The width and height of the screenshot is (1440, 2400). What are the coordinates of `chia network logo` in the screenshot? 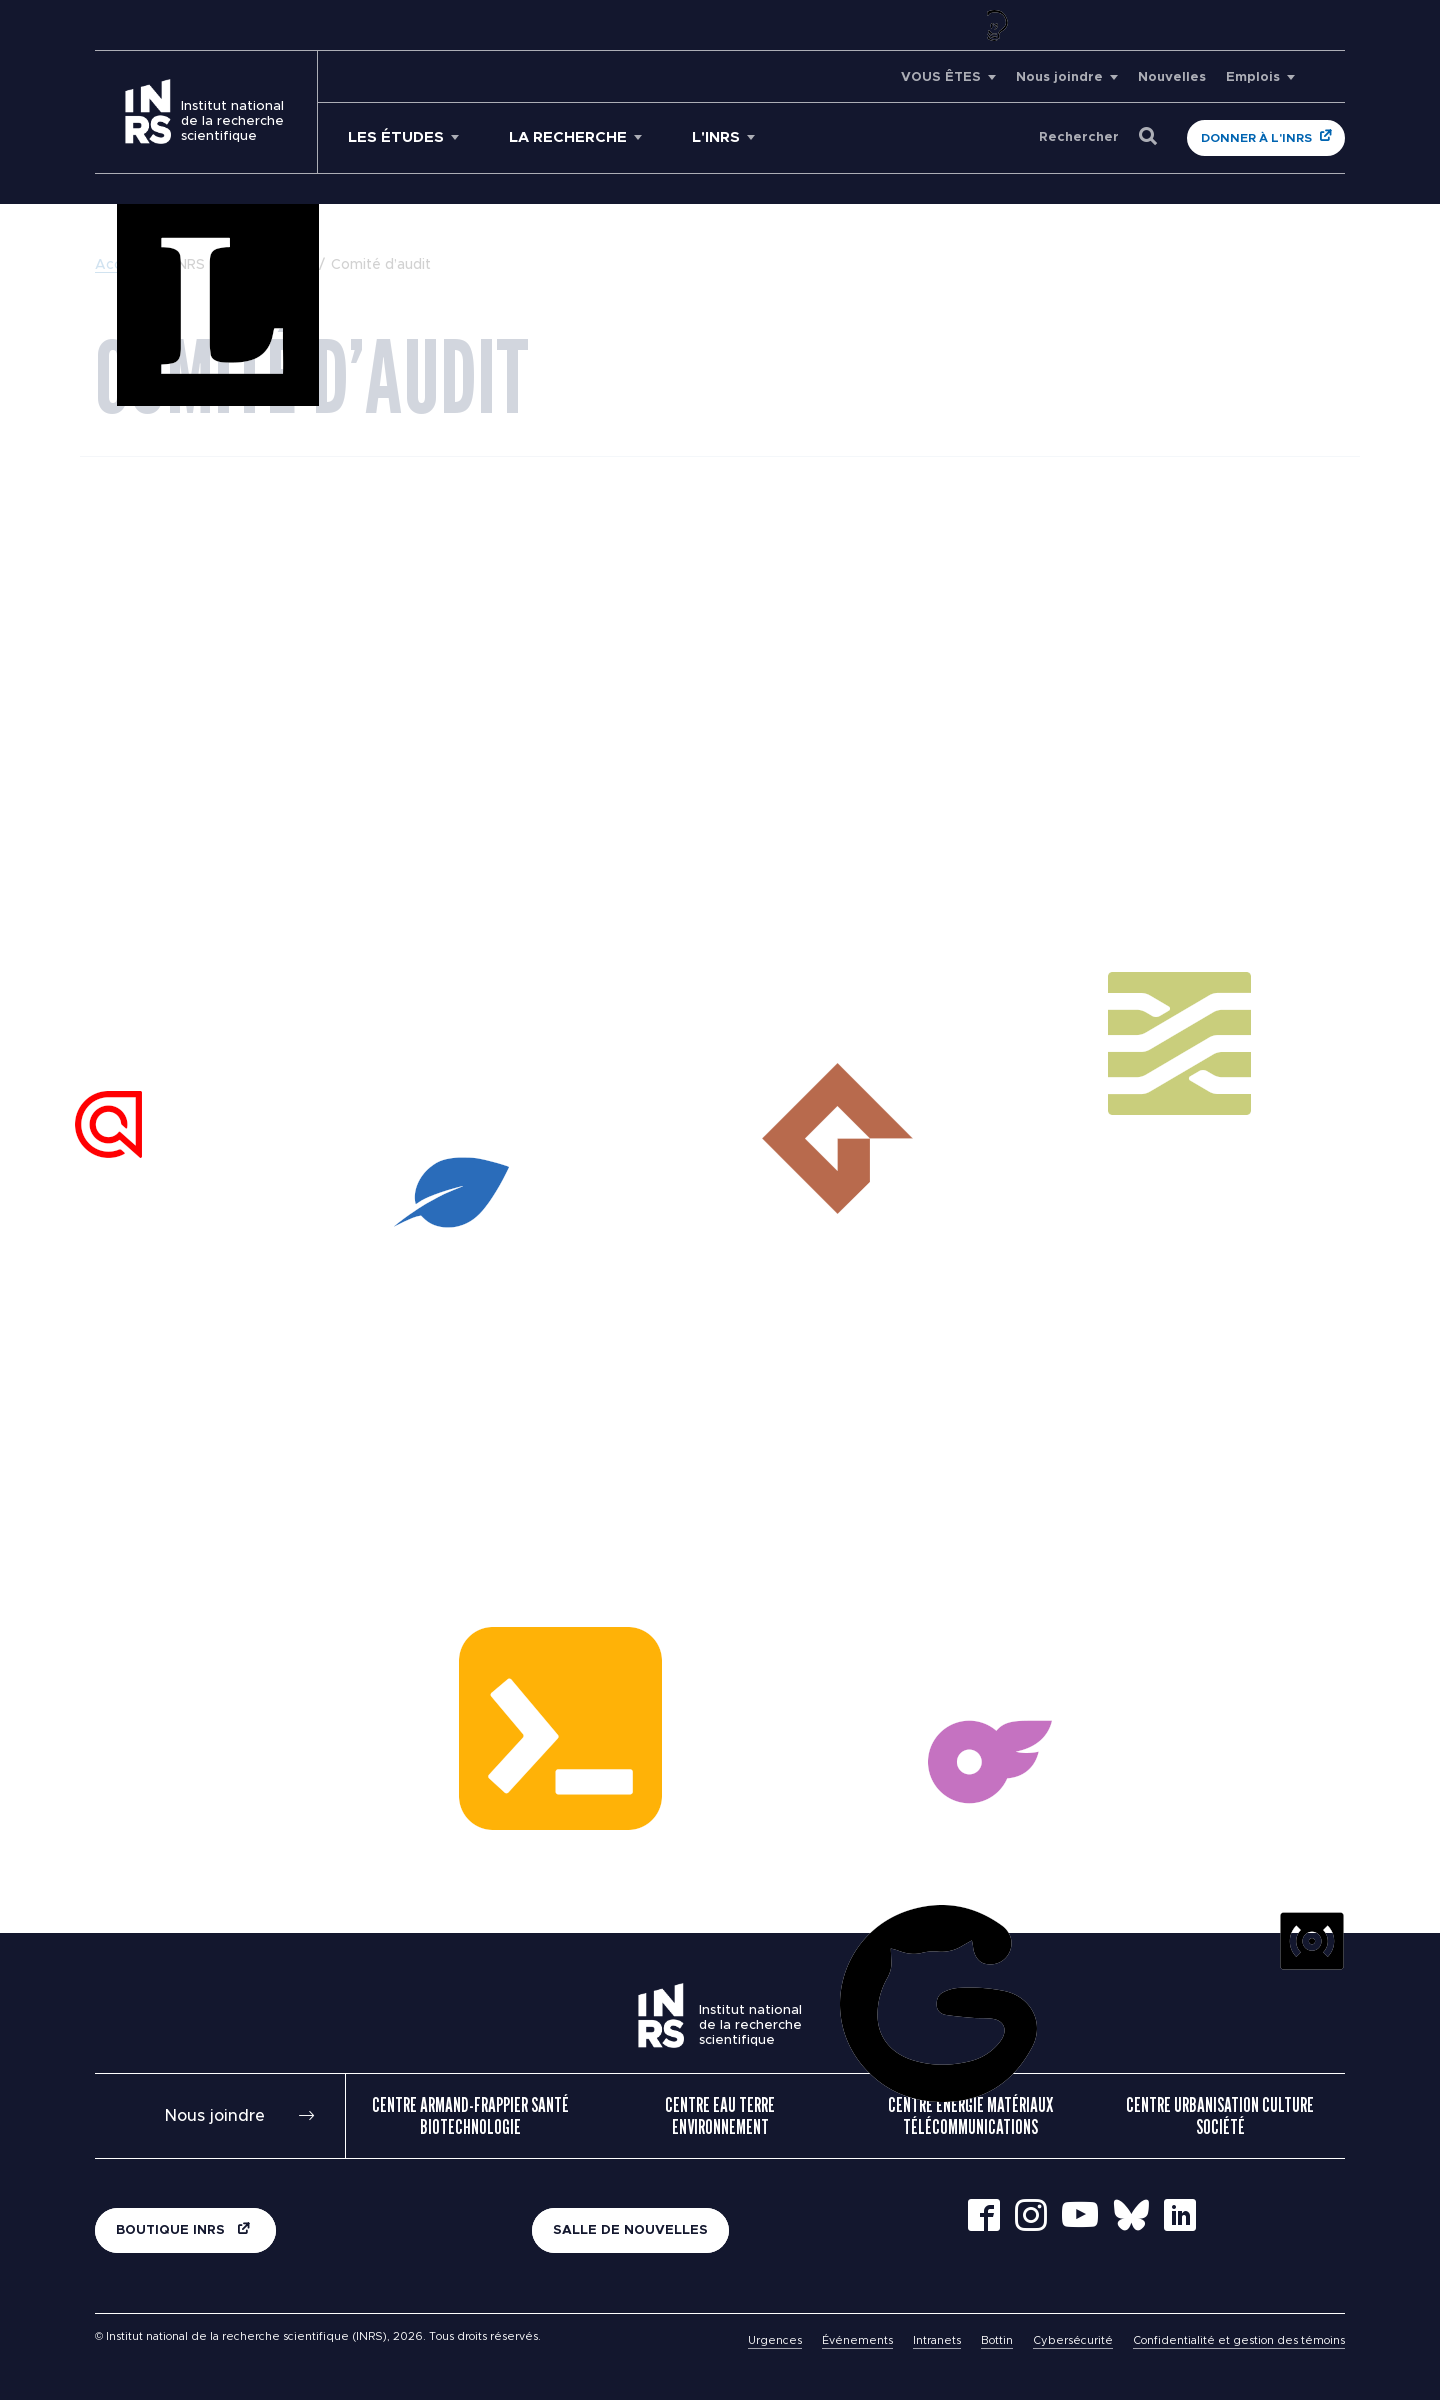 It's located at (451, 1192).